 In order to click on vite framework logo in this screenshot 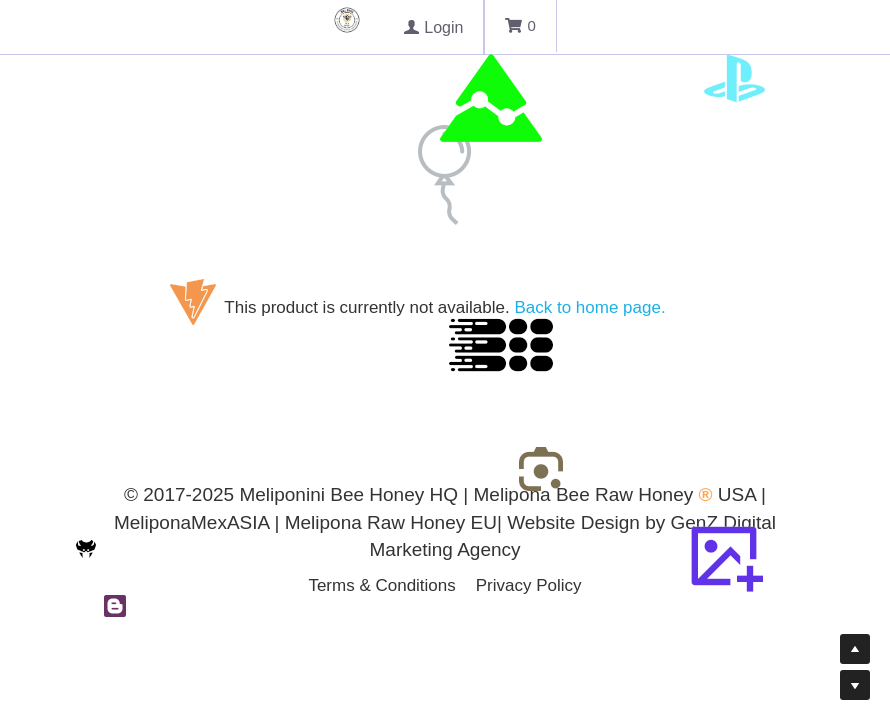, I will do `click(193, 302)`.